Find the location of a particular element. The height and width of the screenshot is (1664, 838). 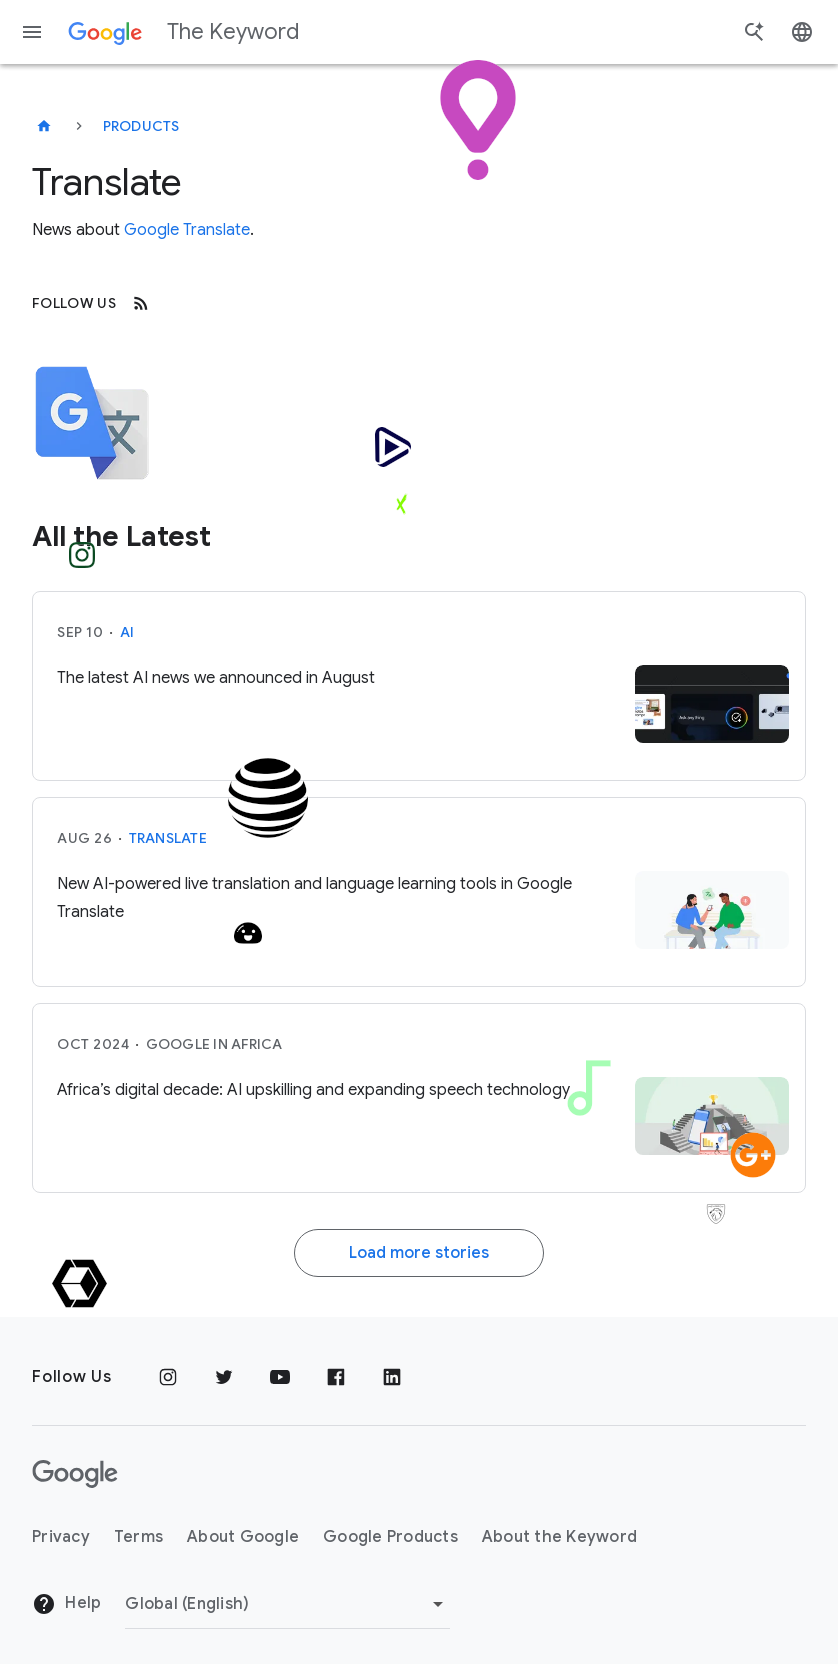

pipx python package installer logo is located at coordinates (402, 504).